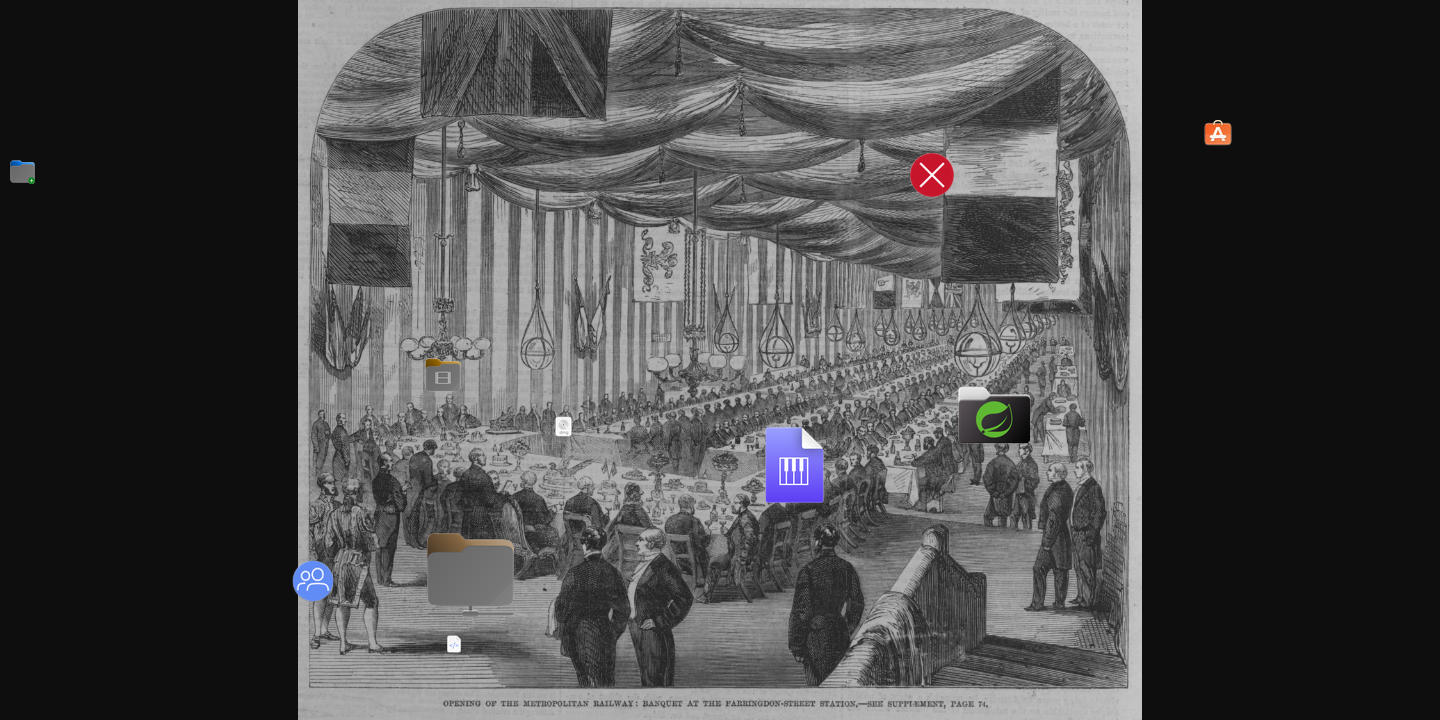  Describe the element at coordinates (563, 426) in the screenshot. I see `open or mount a macOS disk image file` at that location.